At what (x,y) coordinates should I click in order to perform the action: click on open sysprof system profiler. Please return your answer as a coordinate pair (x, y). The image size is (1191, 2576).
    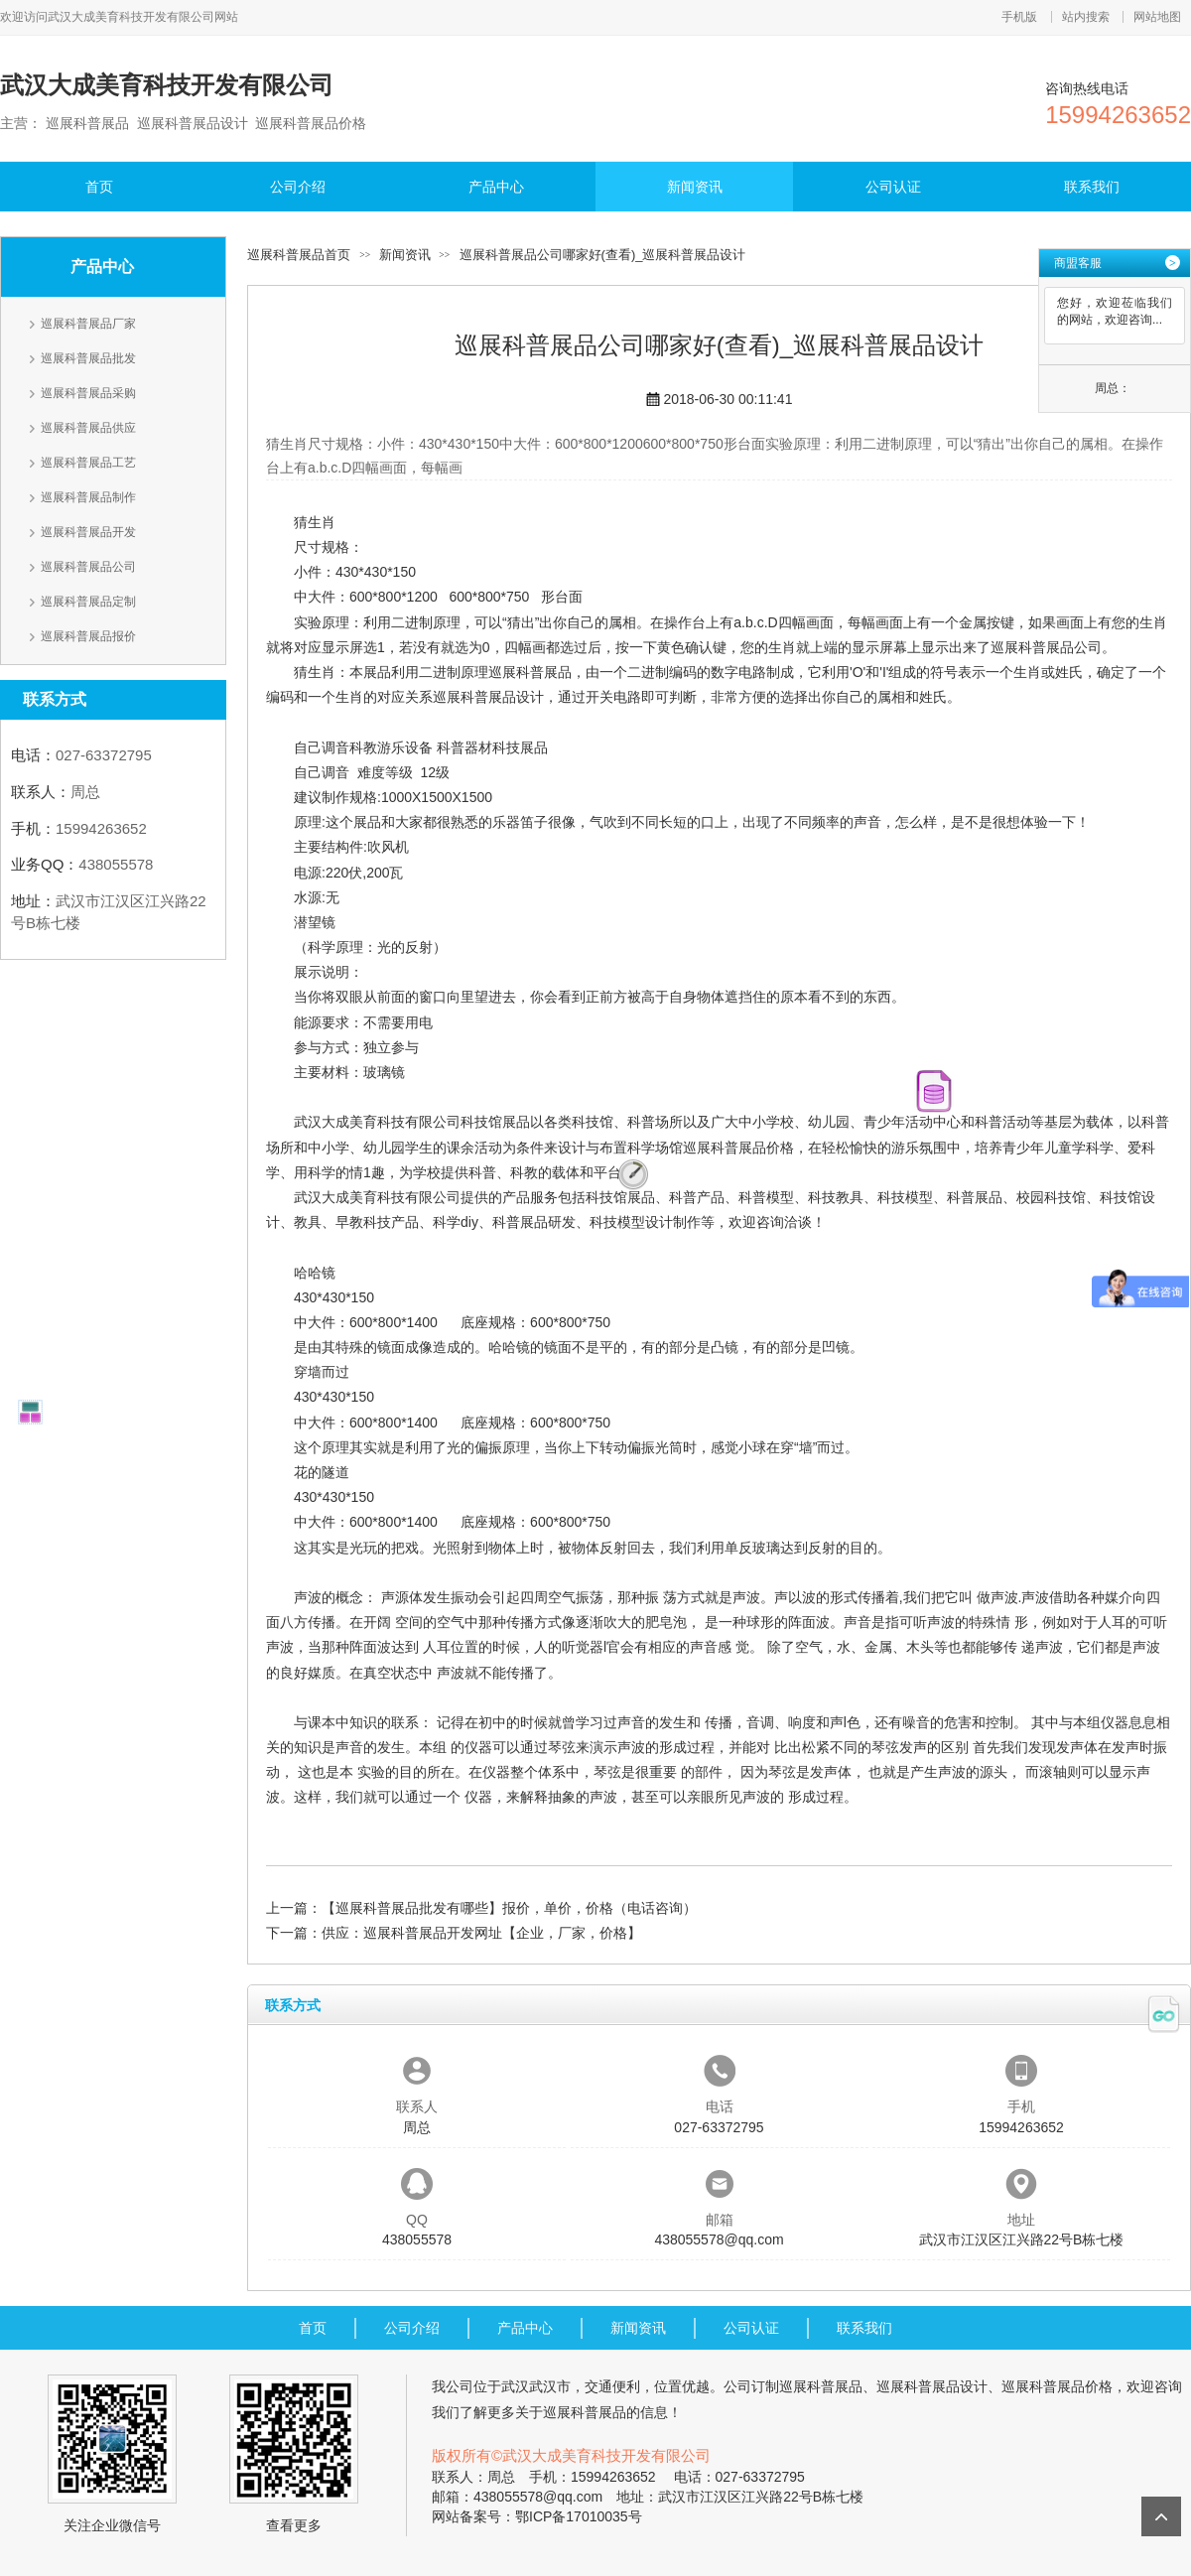
    Looking at the image, I should click on (633, 1174).